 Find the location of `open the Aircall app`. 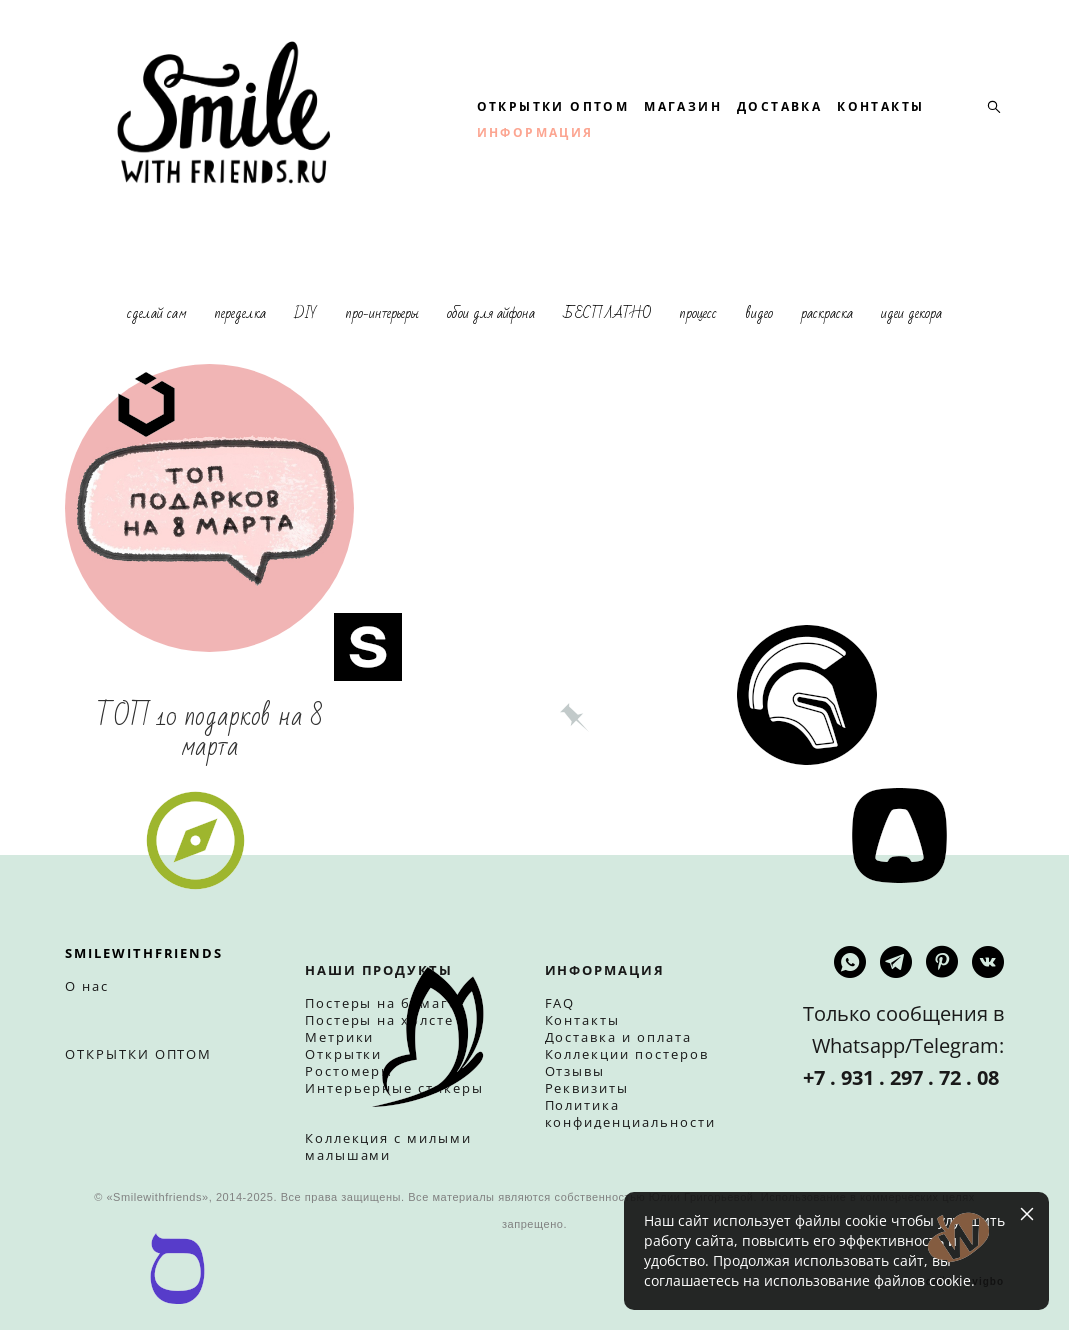

open the Aircall app is located at coordinates (899, 835).